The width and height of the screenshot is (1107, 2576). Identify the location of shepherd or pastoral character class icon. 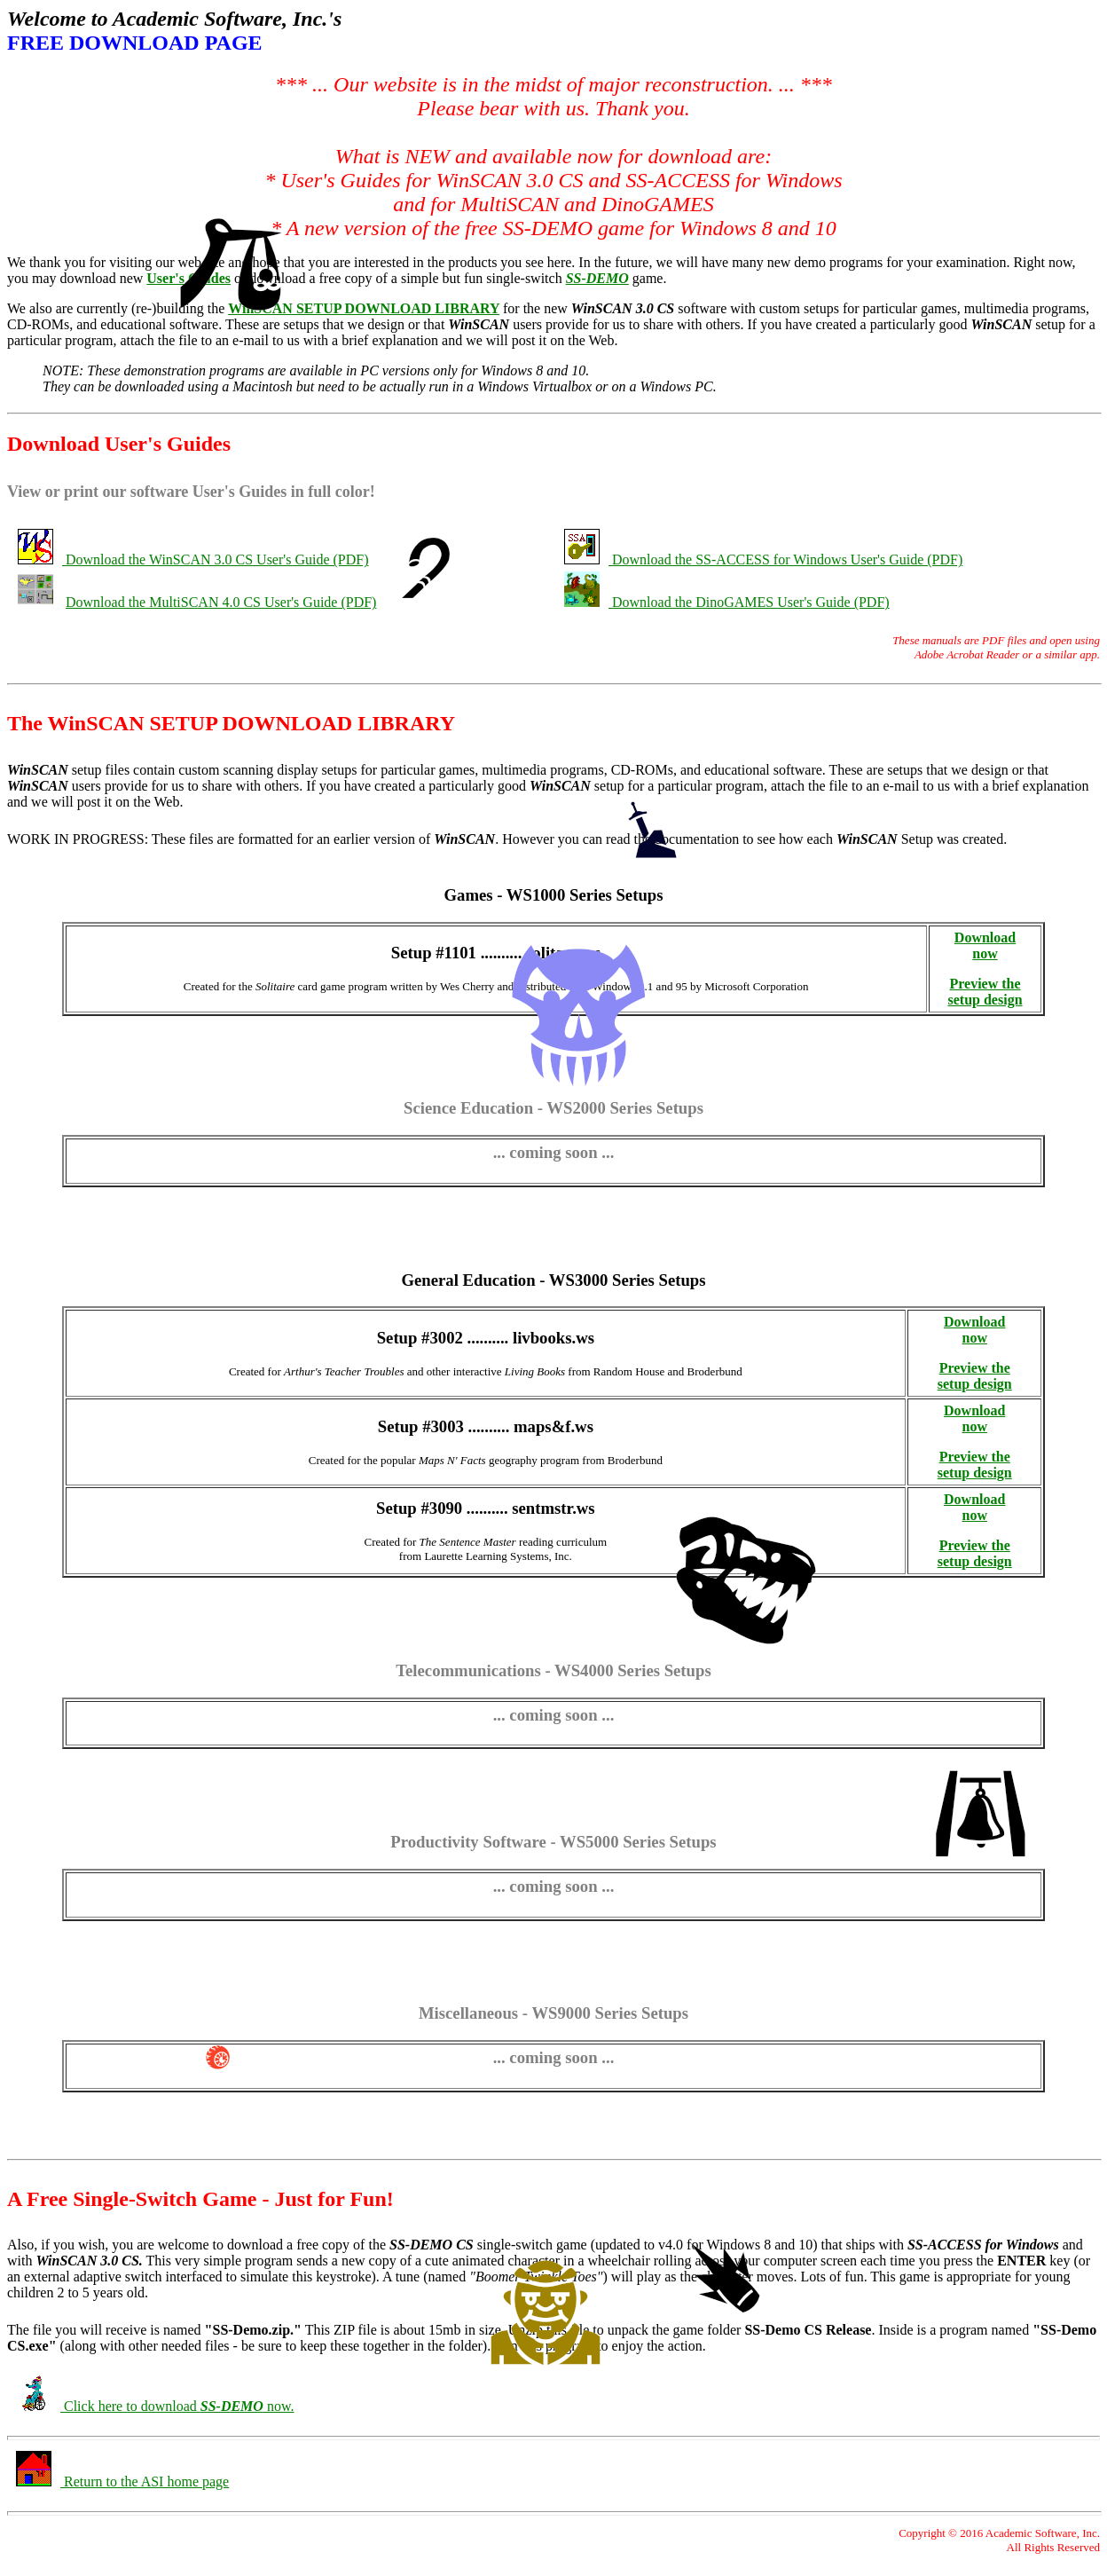
(426, 568).